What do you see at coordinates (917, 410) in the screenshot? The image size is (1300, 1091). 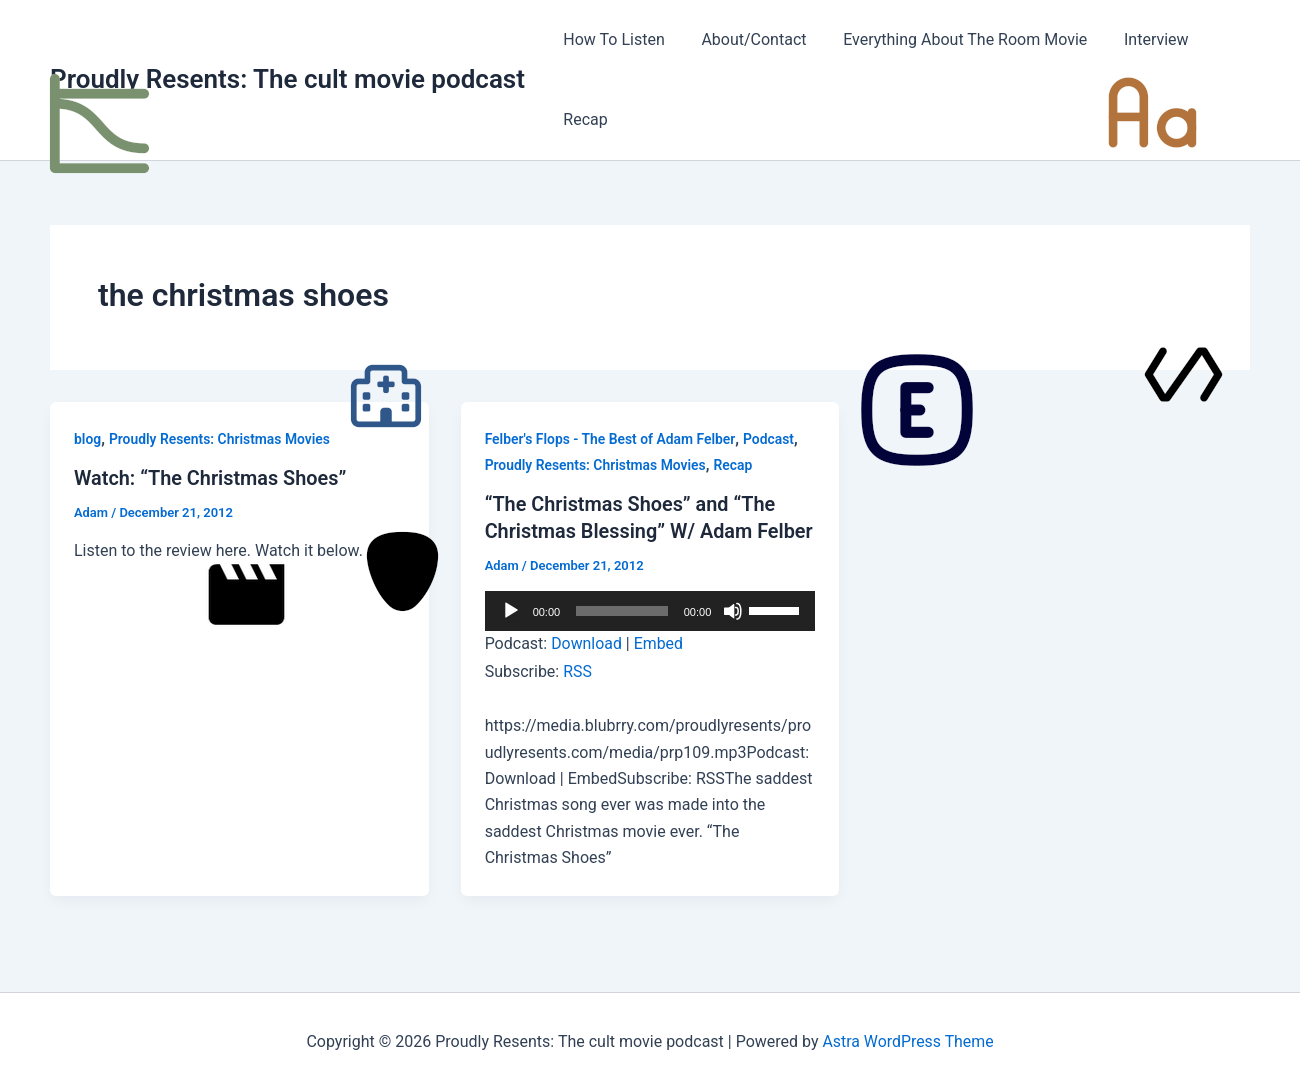 I see `indicates an item starting with the letter E` at bounding box center [917, 410].